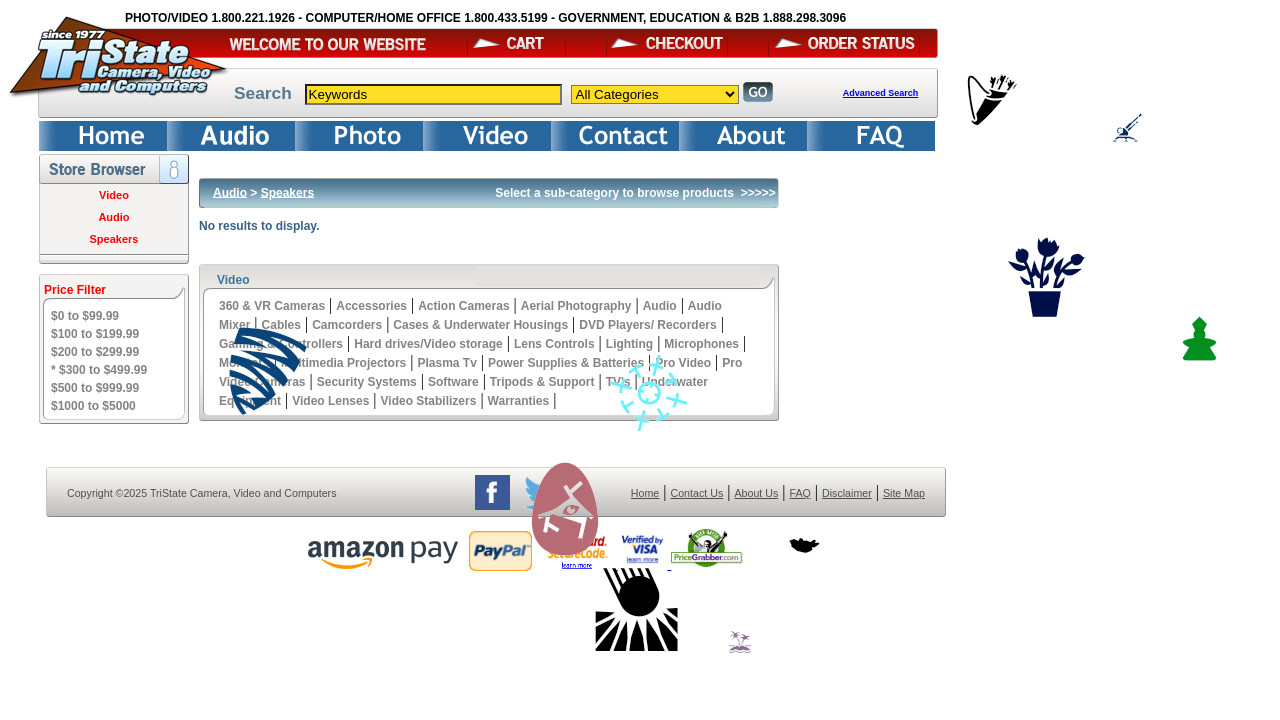 The width and height of the screenshot is (1280, 720). Describe the element at coordinates (649, 393) in the screenshot. I see `target or aim at a specific point` at that location.